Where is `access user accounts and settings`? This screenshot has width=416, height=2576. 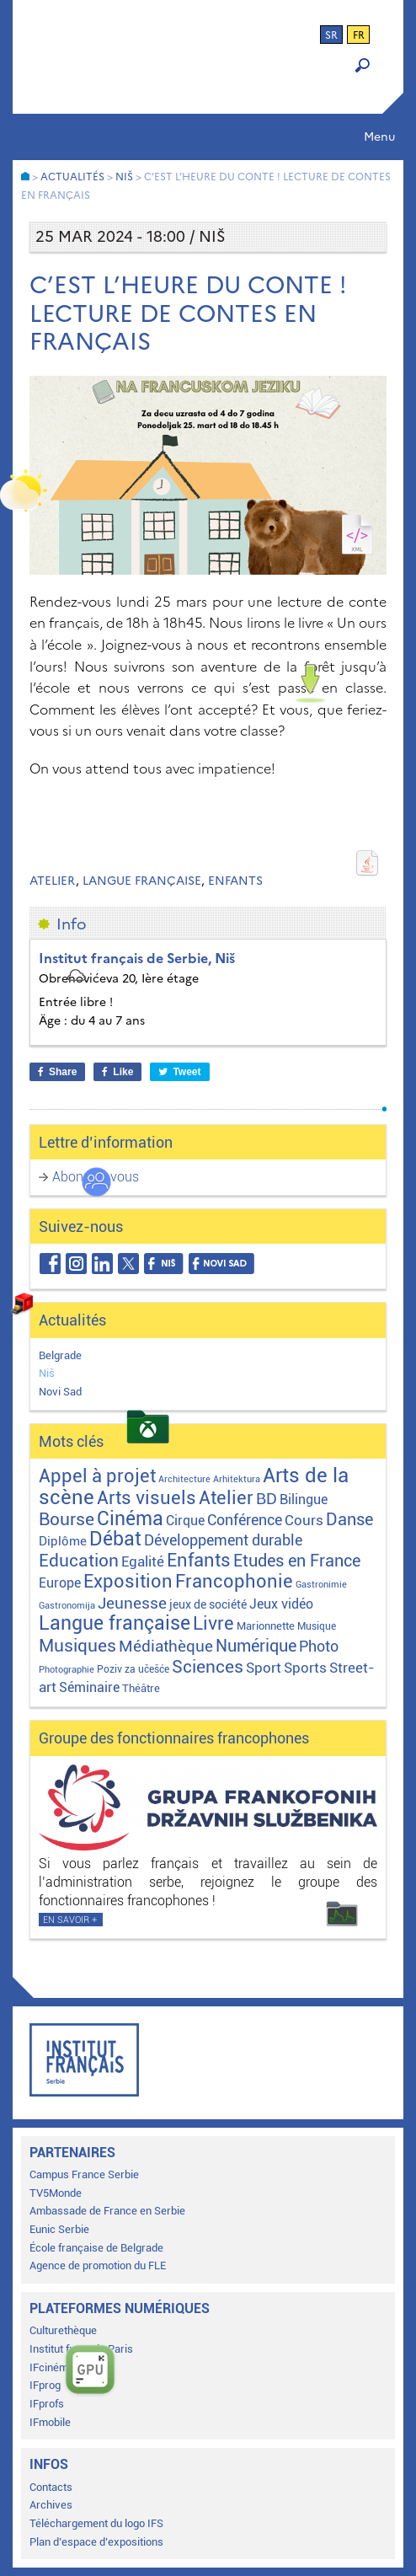 access user accounts and settings is located at coordinates (96, 1181).